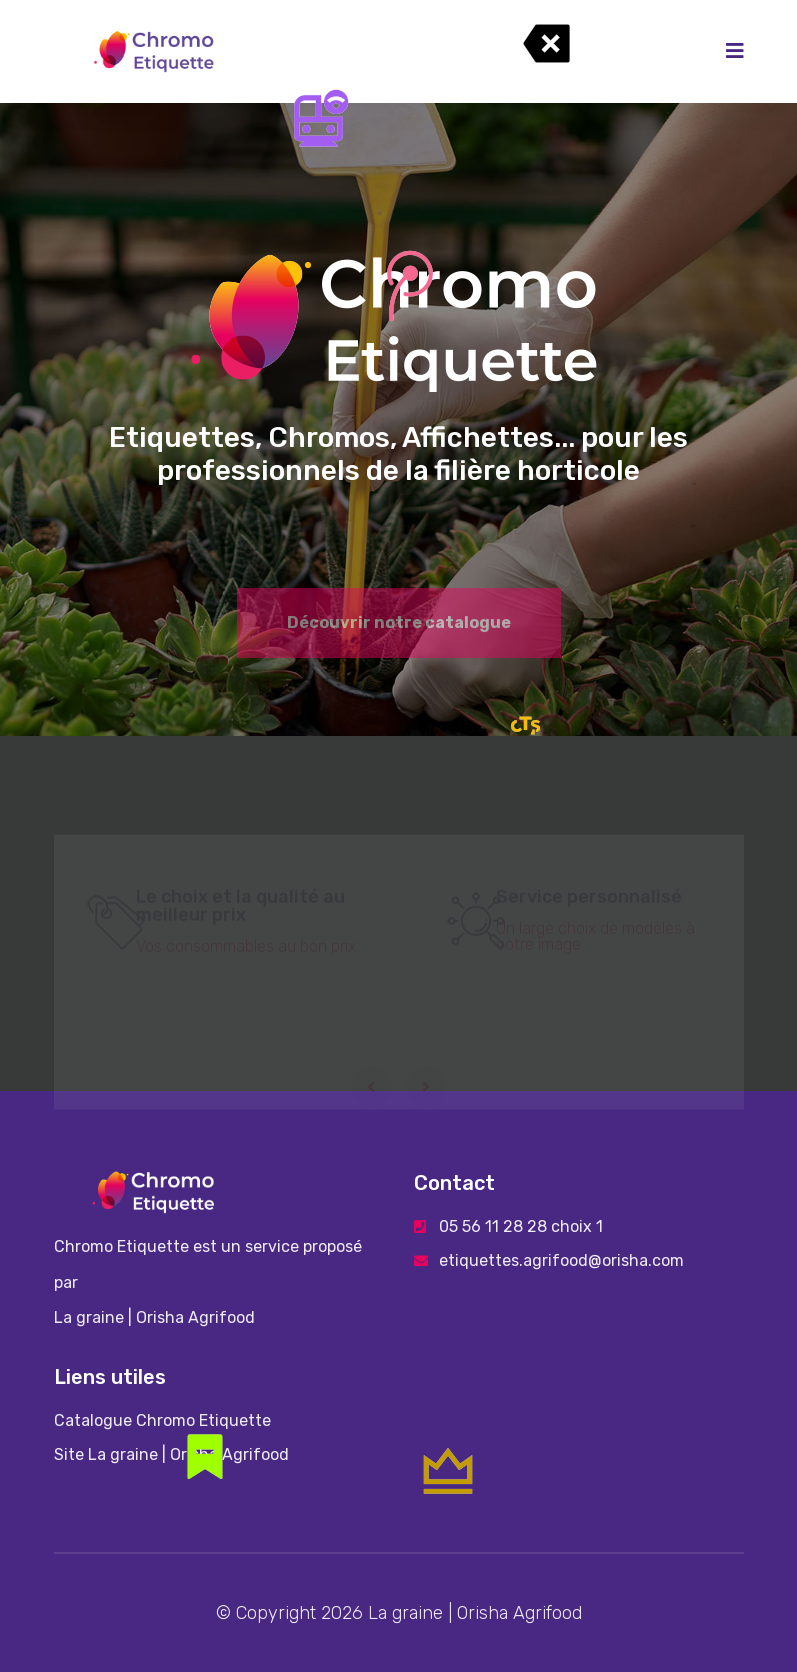  I want to click on indicates wifi availability on subway or transit, so click(318, 119).